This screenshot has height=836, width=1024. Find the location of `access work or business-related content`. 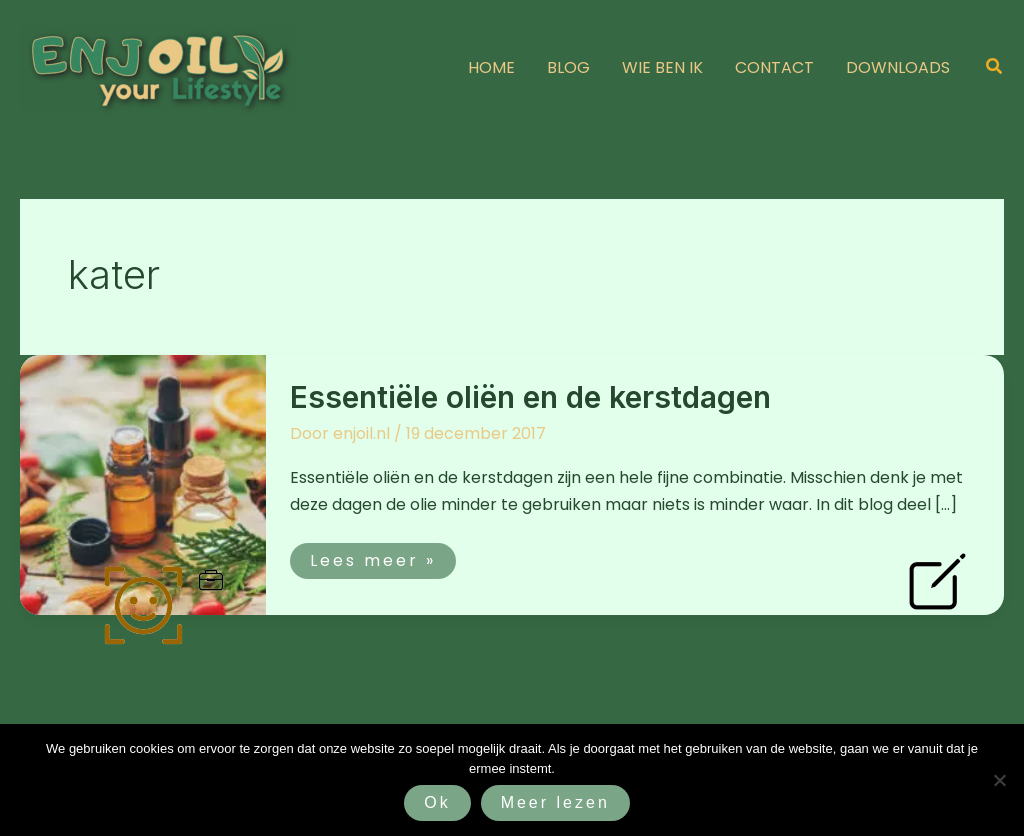

access work or business-related content is located at coordinates (211, 580).